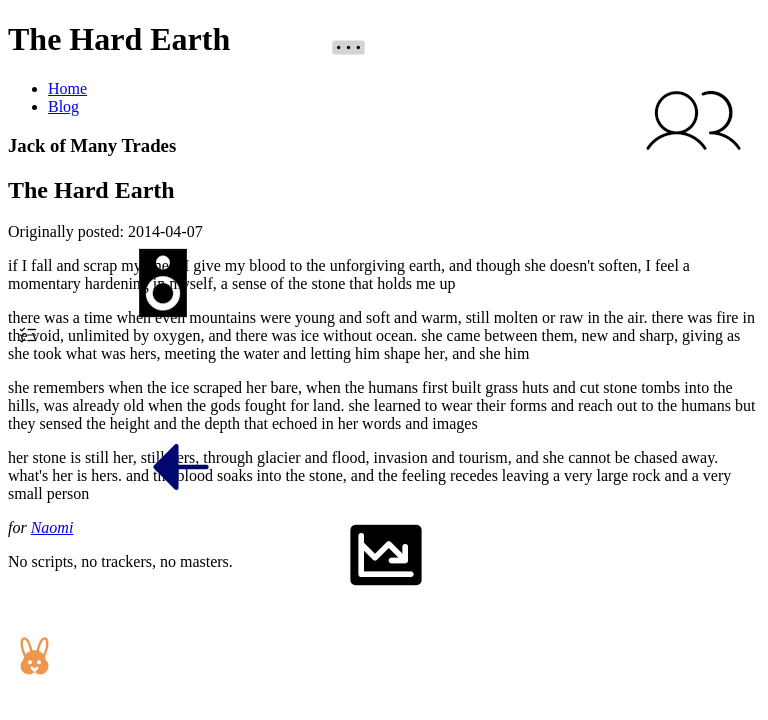  Describe the element at coordinates (163, 283) in the screenshot. I see `adjust speaker or audio output settings` at that location.